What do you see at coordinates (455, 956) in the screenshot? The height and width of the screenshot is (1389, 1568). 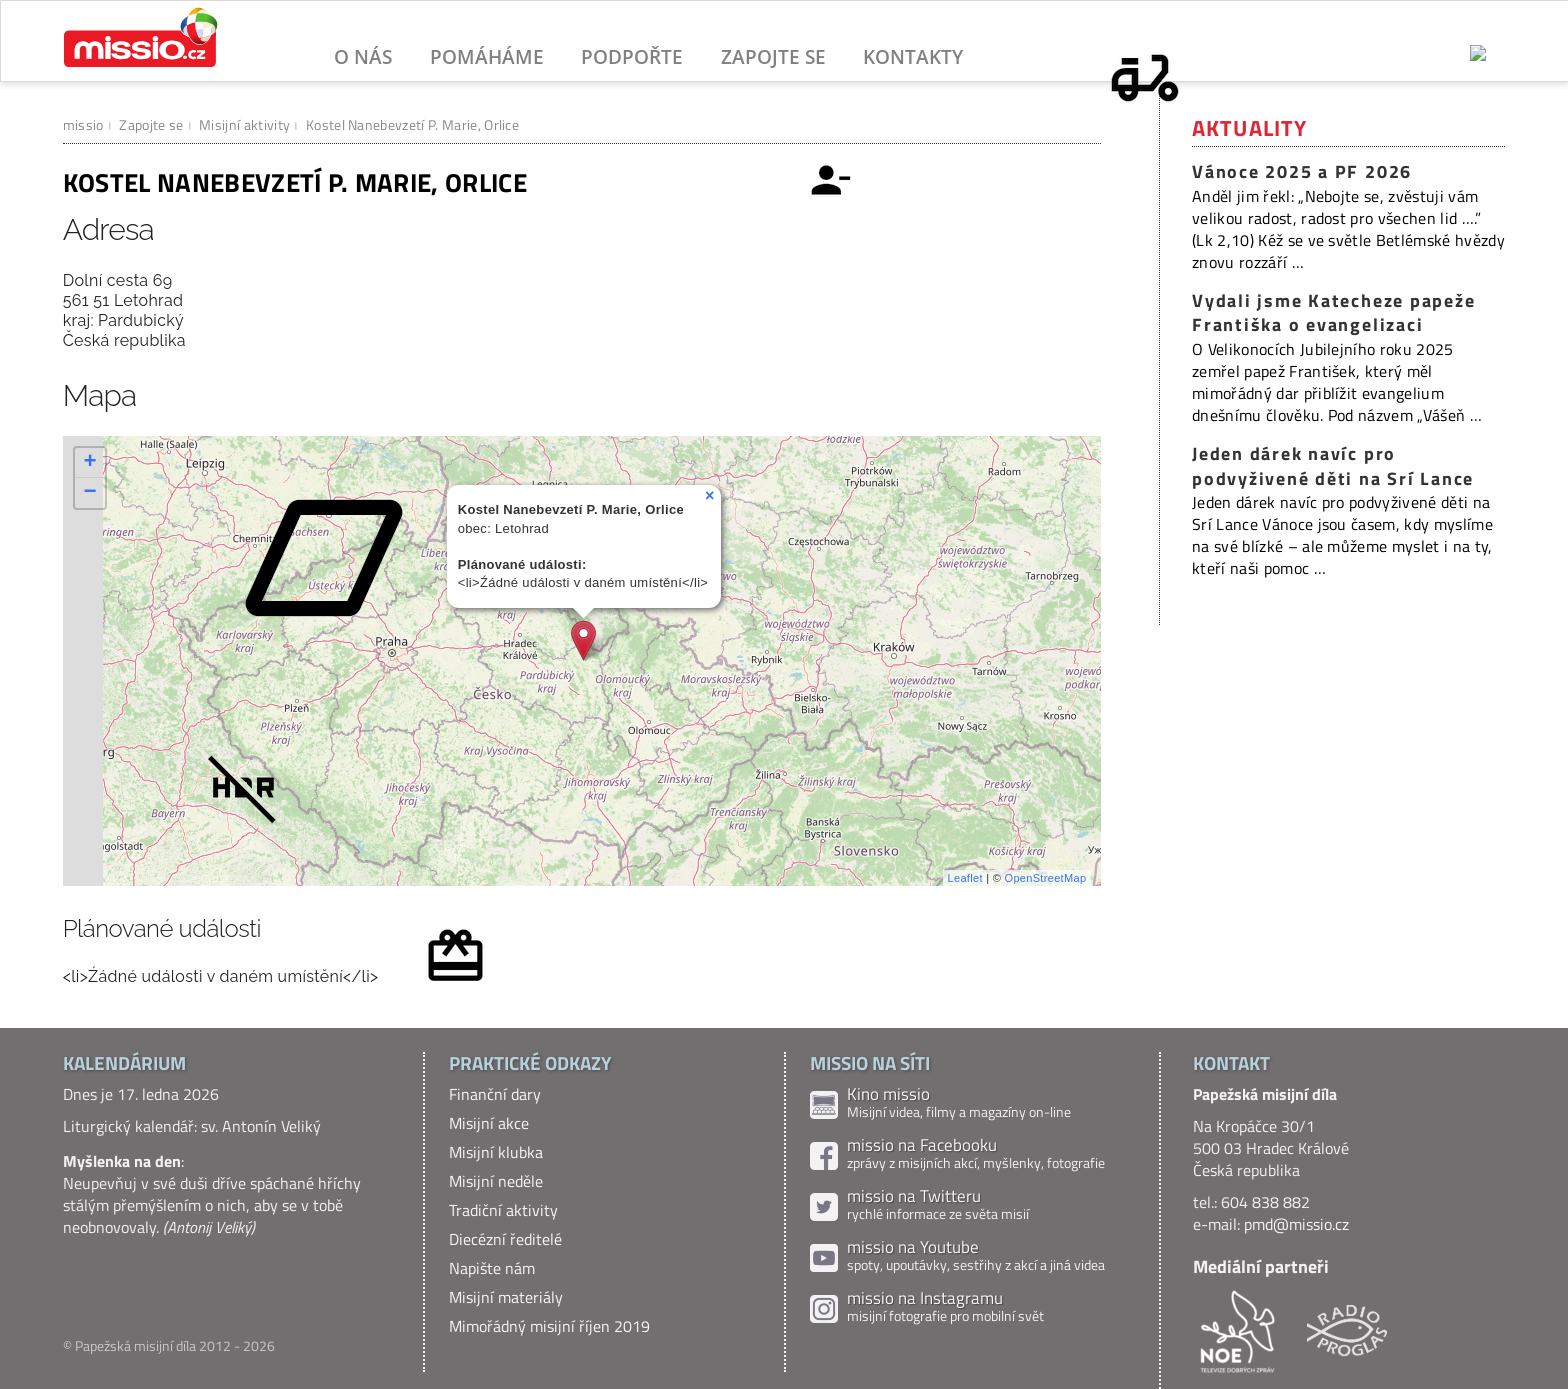 I see `view gift card balance` at bounding box center [455, 956].